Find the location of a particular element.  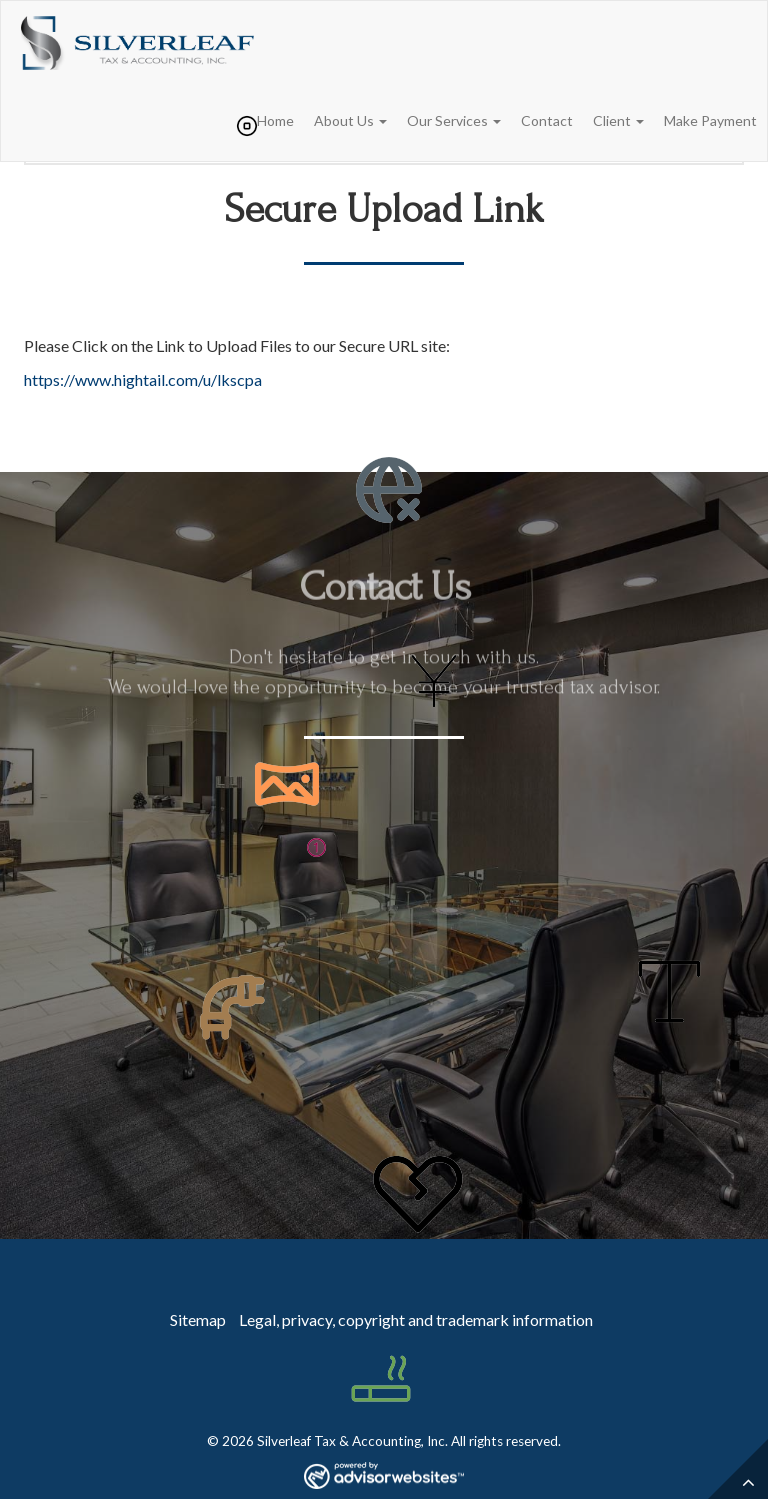

unlike or remove from favorites is located at coordinates (418, 1191).